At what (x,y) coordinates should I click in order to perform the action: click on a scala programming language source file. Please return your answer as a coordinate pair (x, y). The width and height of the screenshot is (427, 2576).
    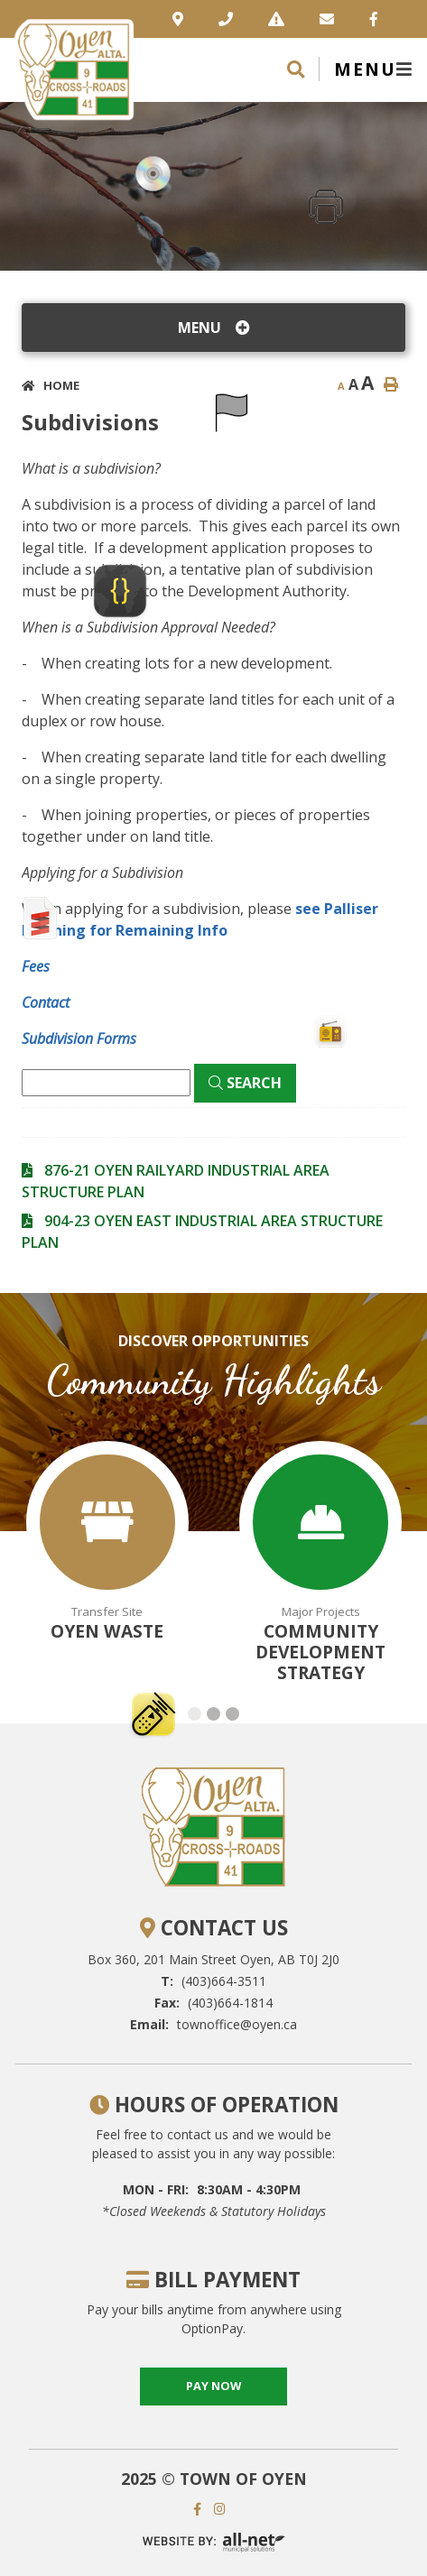
    Looking at the image, I should click on (40, 918).